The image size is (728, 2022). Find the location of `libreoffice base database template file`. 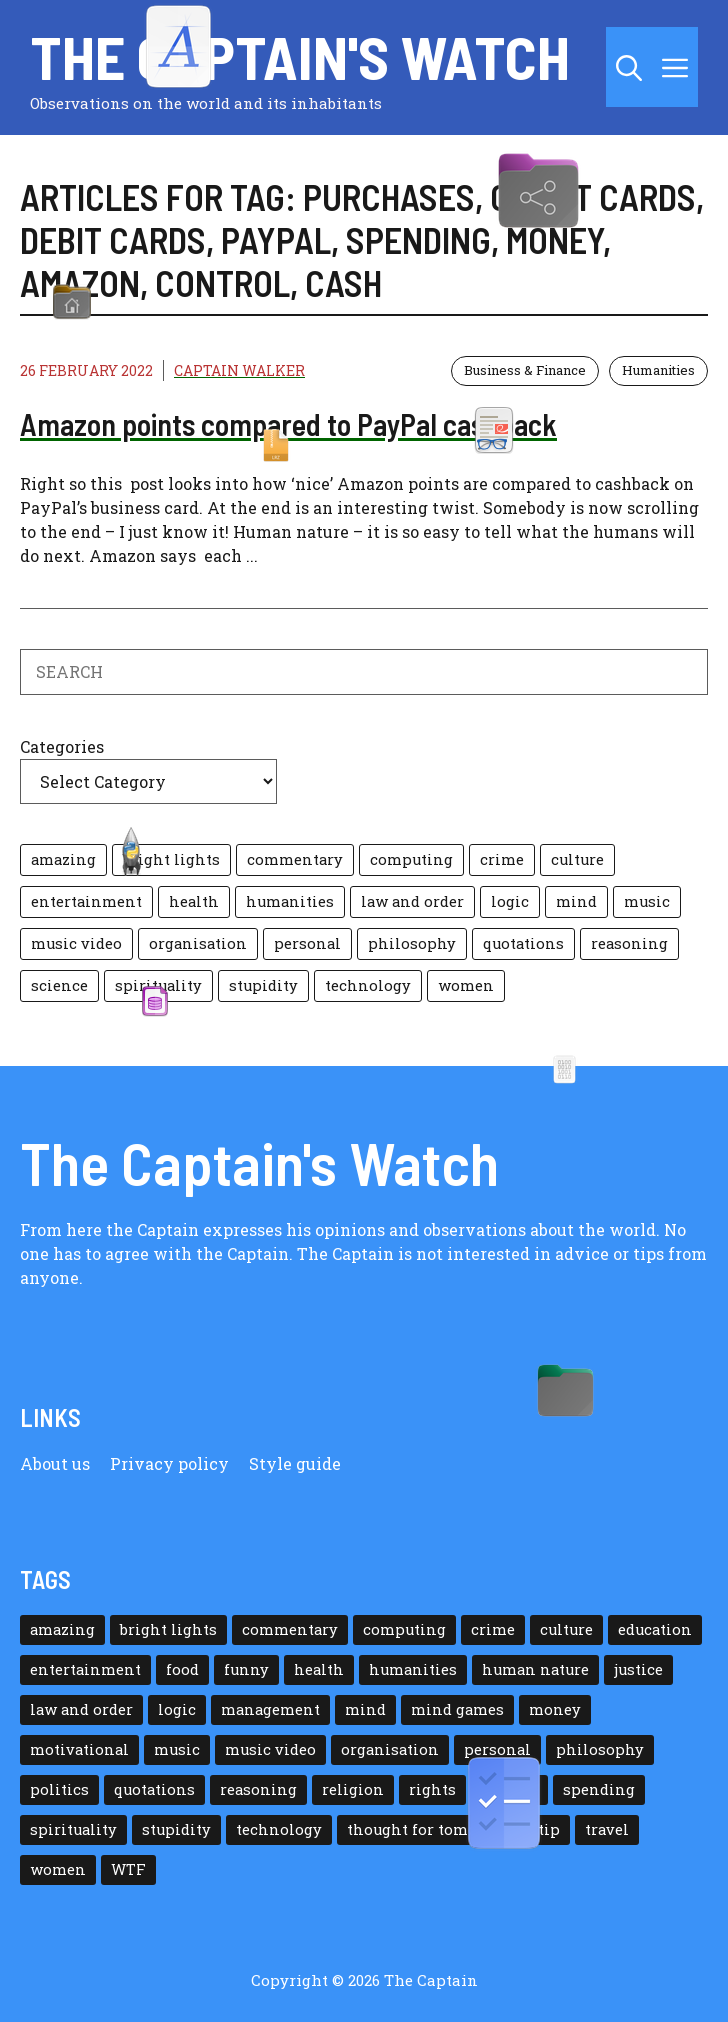

libreoffice base database template file is located at coordinates (155, 1001).